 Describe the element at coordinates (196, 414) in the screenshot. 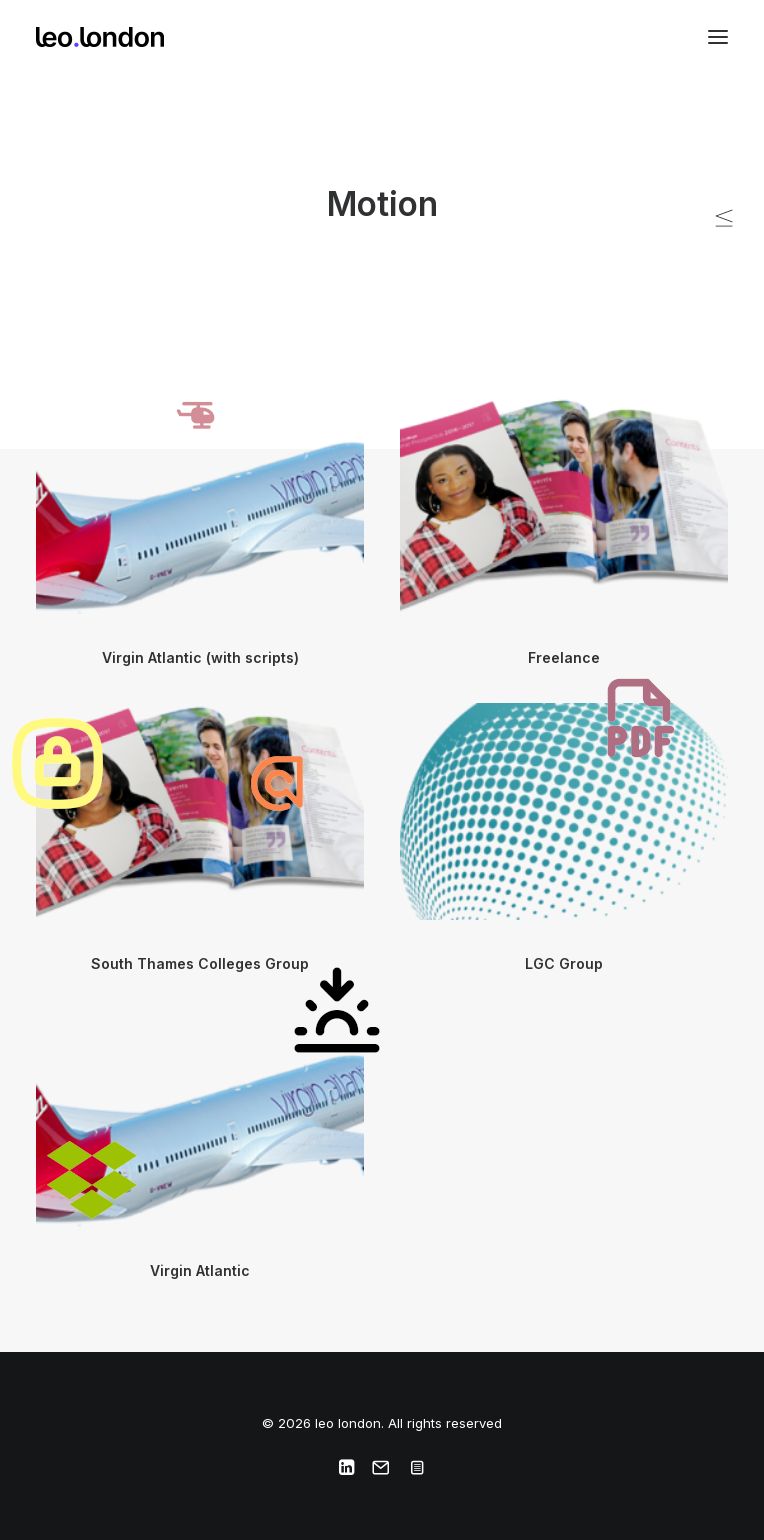

I see `access helicopter or air transport options` at that location.